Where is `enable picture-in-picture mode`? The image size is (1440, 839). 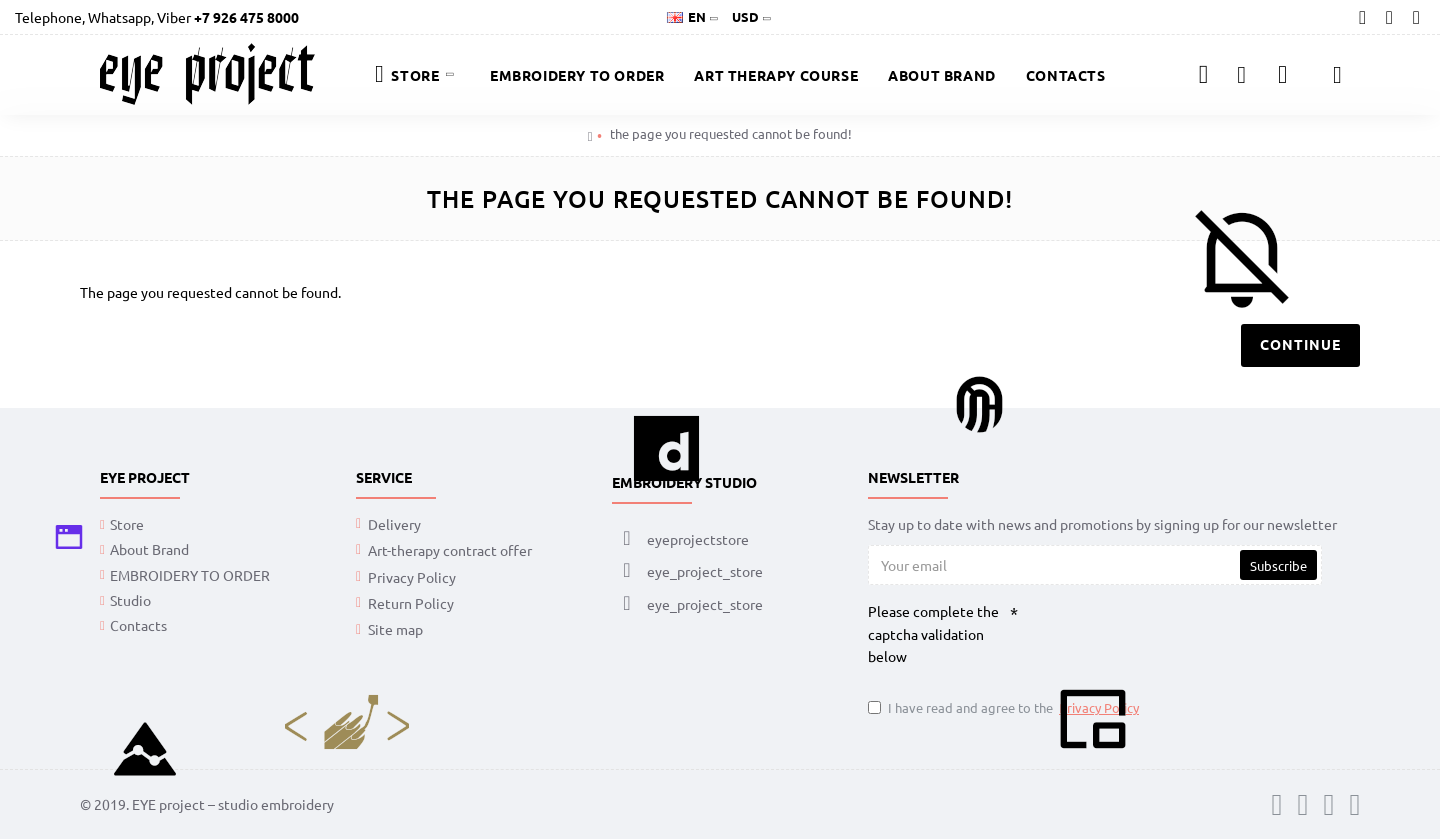
enable picture-in-picture mode is located at coordinates (1093, 719).